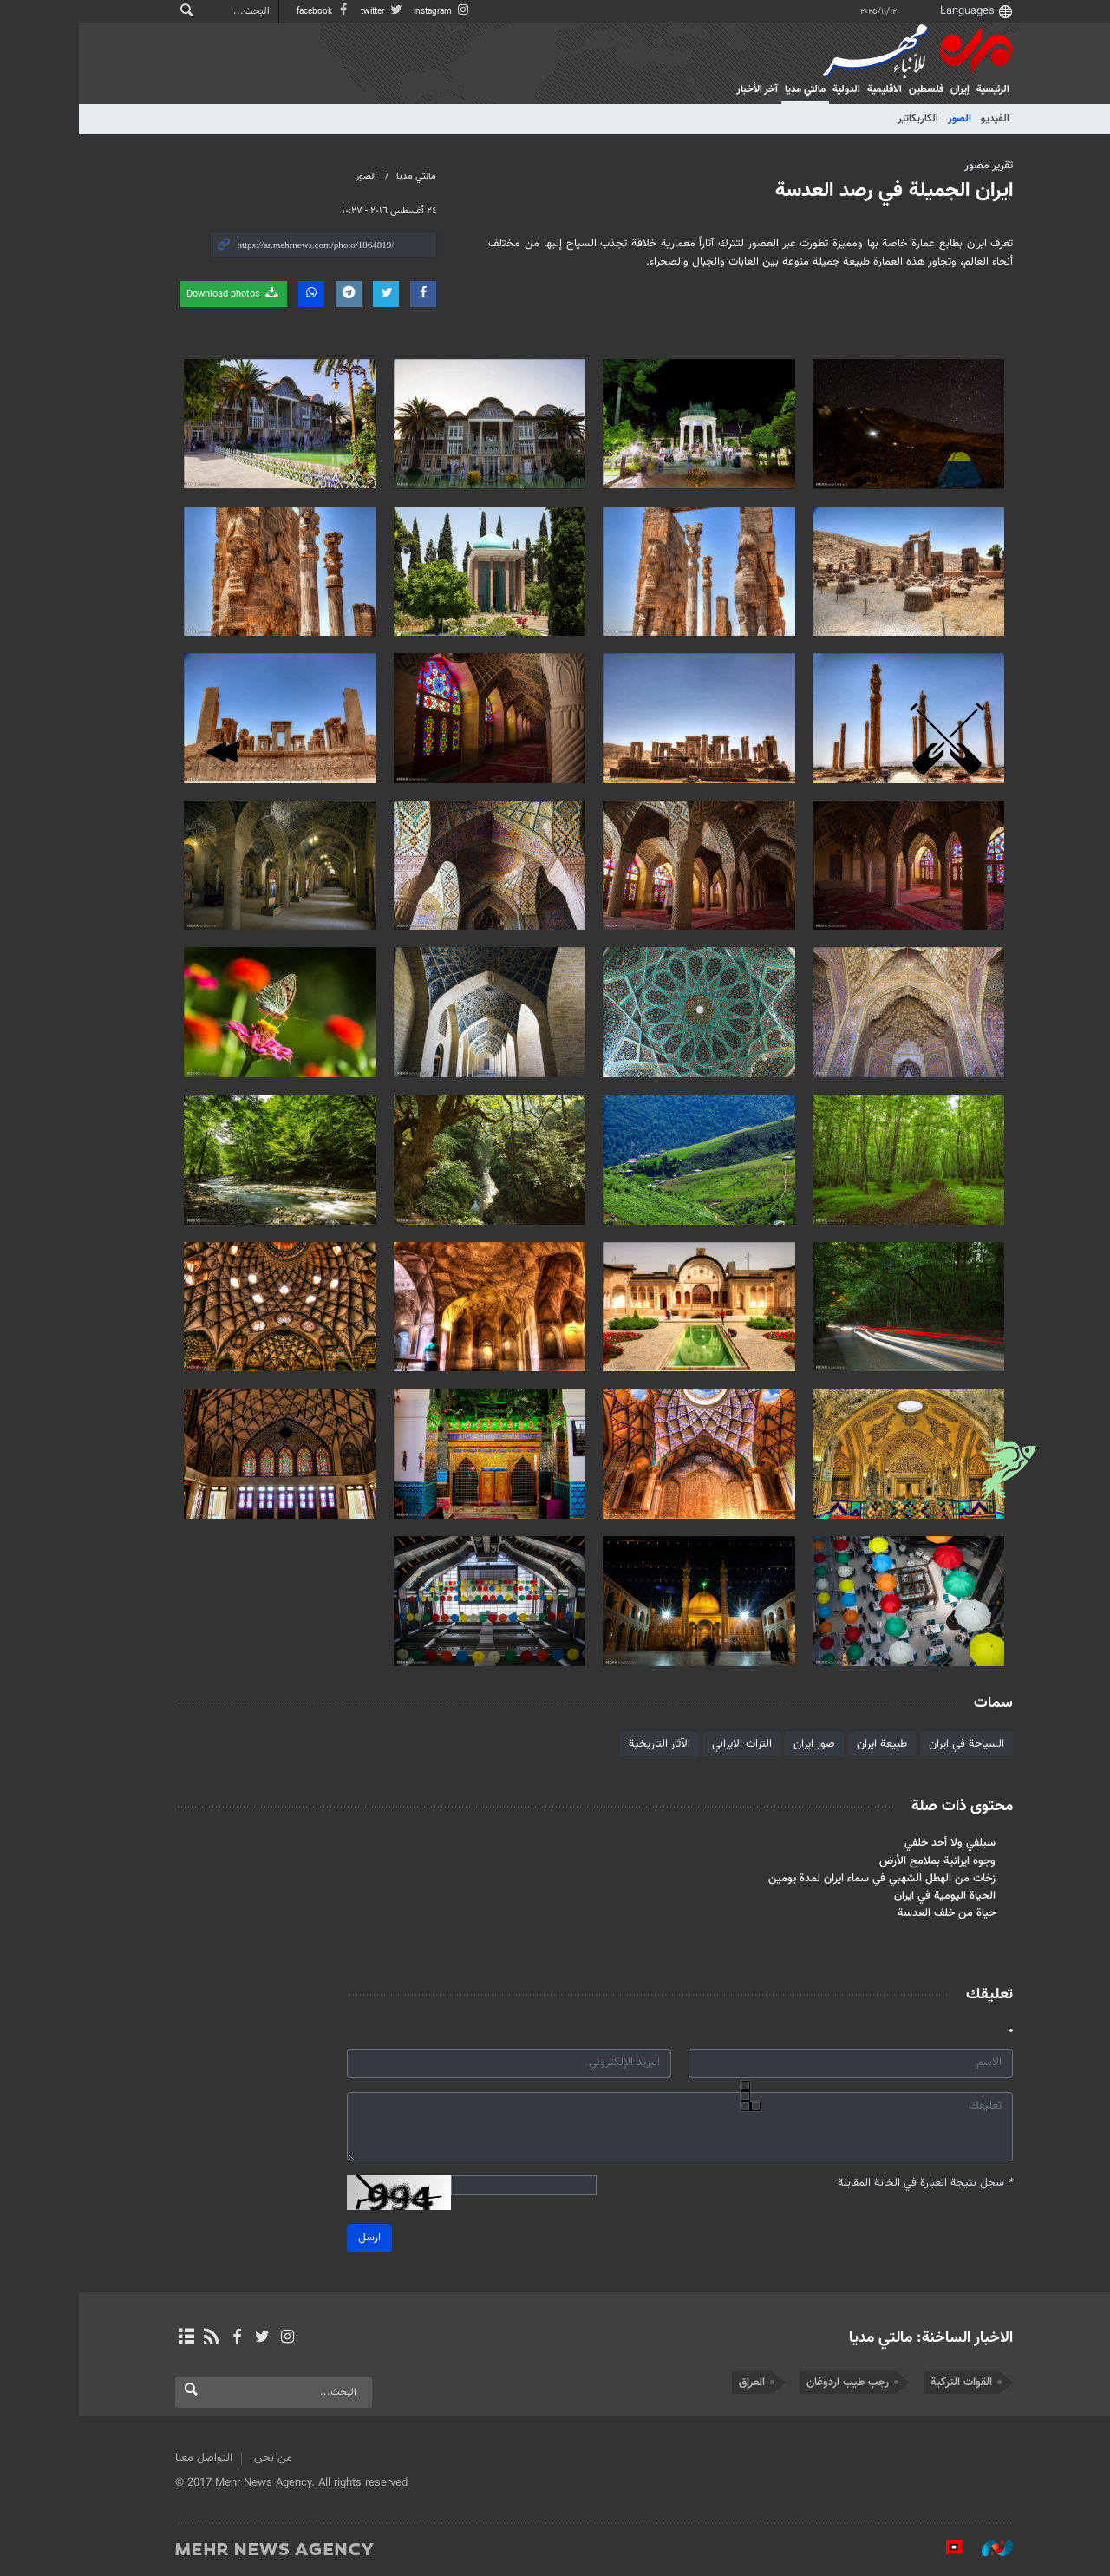 The image size is (1110, 2576). Describe the element at coordinates (750, 2095) in the screenshot. I see `indicates an L-shaped tetromino piece in a puzzle game` at that location.